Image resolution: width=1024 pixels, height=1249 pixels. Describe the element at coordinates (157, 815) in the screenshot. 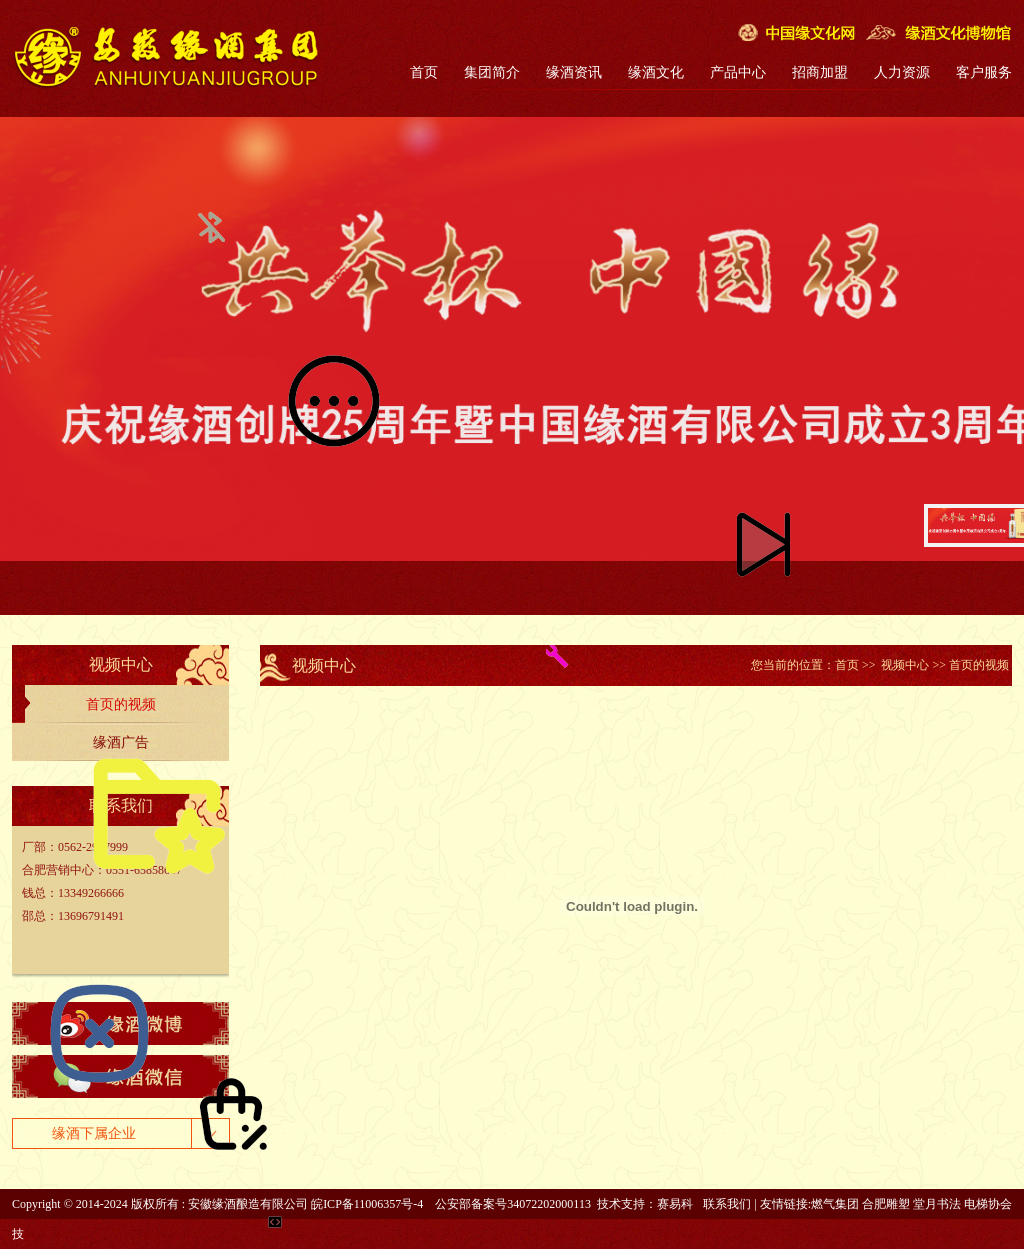

I see `access your favorite or starred folders` at that location.